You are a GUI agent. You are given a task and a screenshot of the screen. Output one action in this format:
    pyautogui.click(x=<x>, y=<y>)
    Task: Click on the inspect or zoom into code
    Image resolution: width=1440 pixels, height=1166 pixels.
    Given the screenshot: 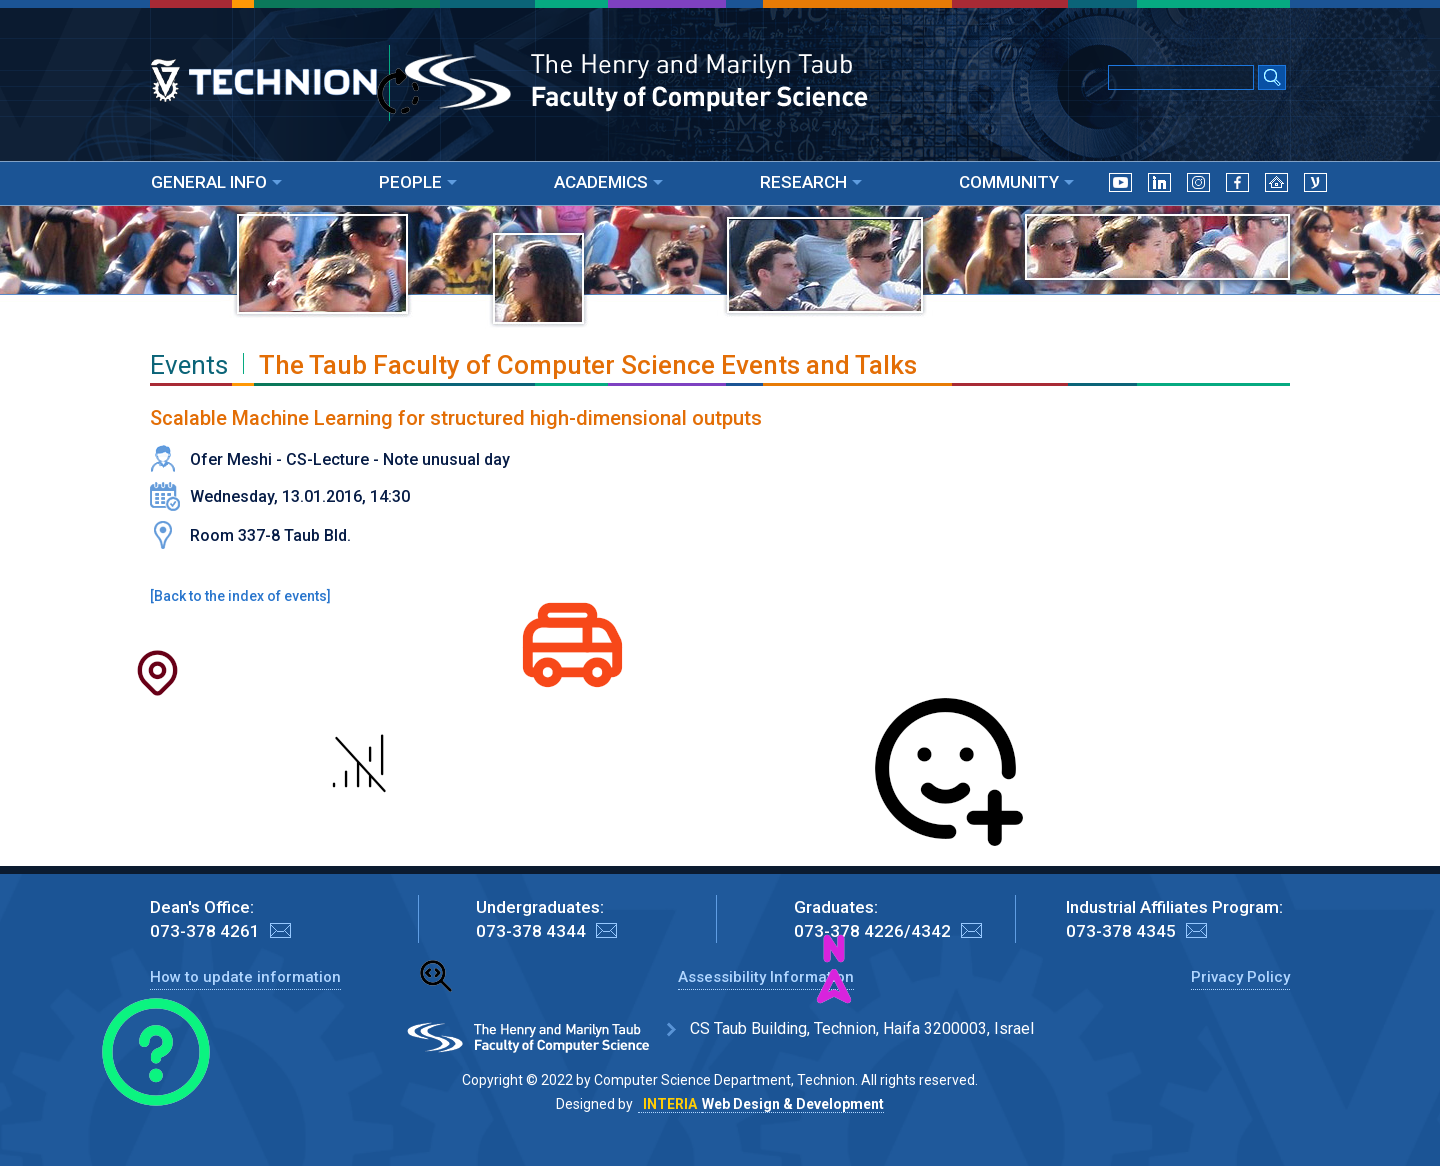 What is the action you would take?
    pyautogui.click(x=436, y=976)
    